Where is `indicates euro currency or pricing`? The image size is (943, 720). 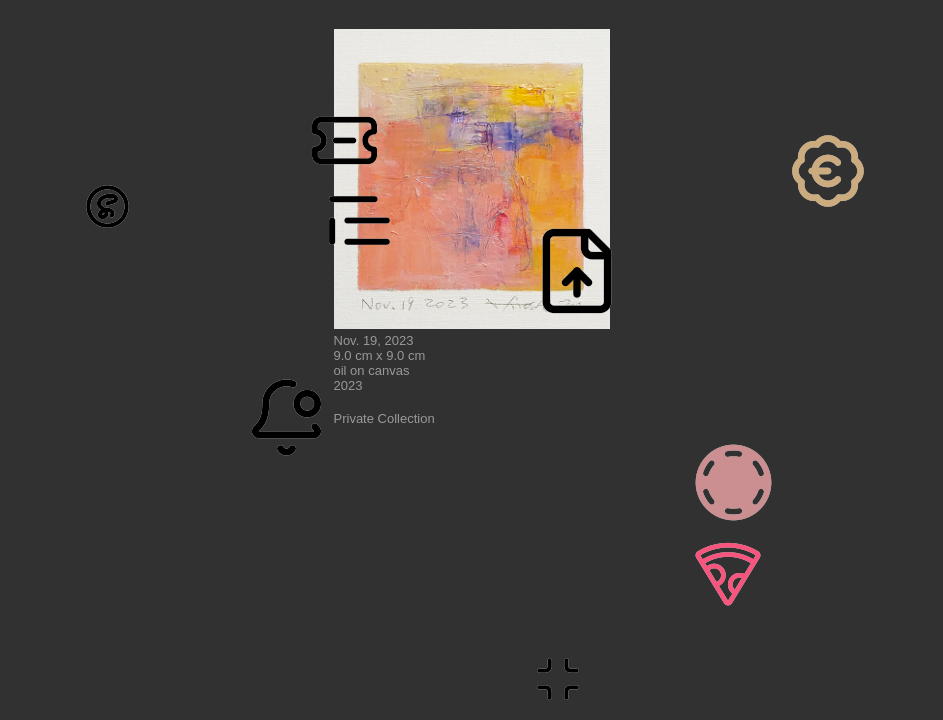
indicates euro currency or pricing is located at coordinates (828, 171).